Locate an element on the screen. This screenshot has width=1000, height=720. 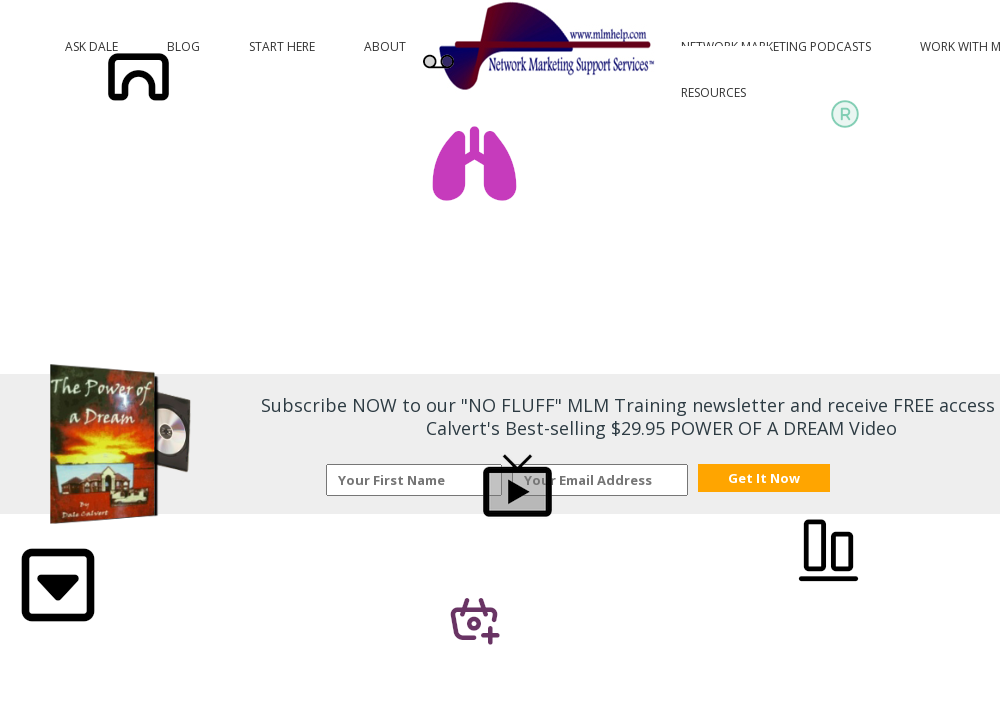
access voicemail messages is located at coordinates (438, 61).